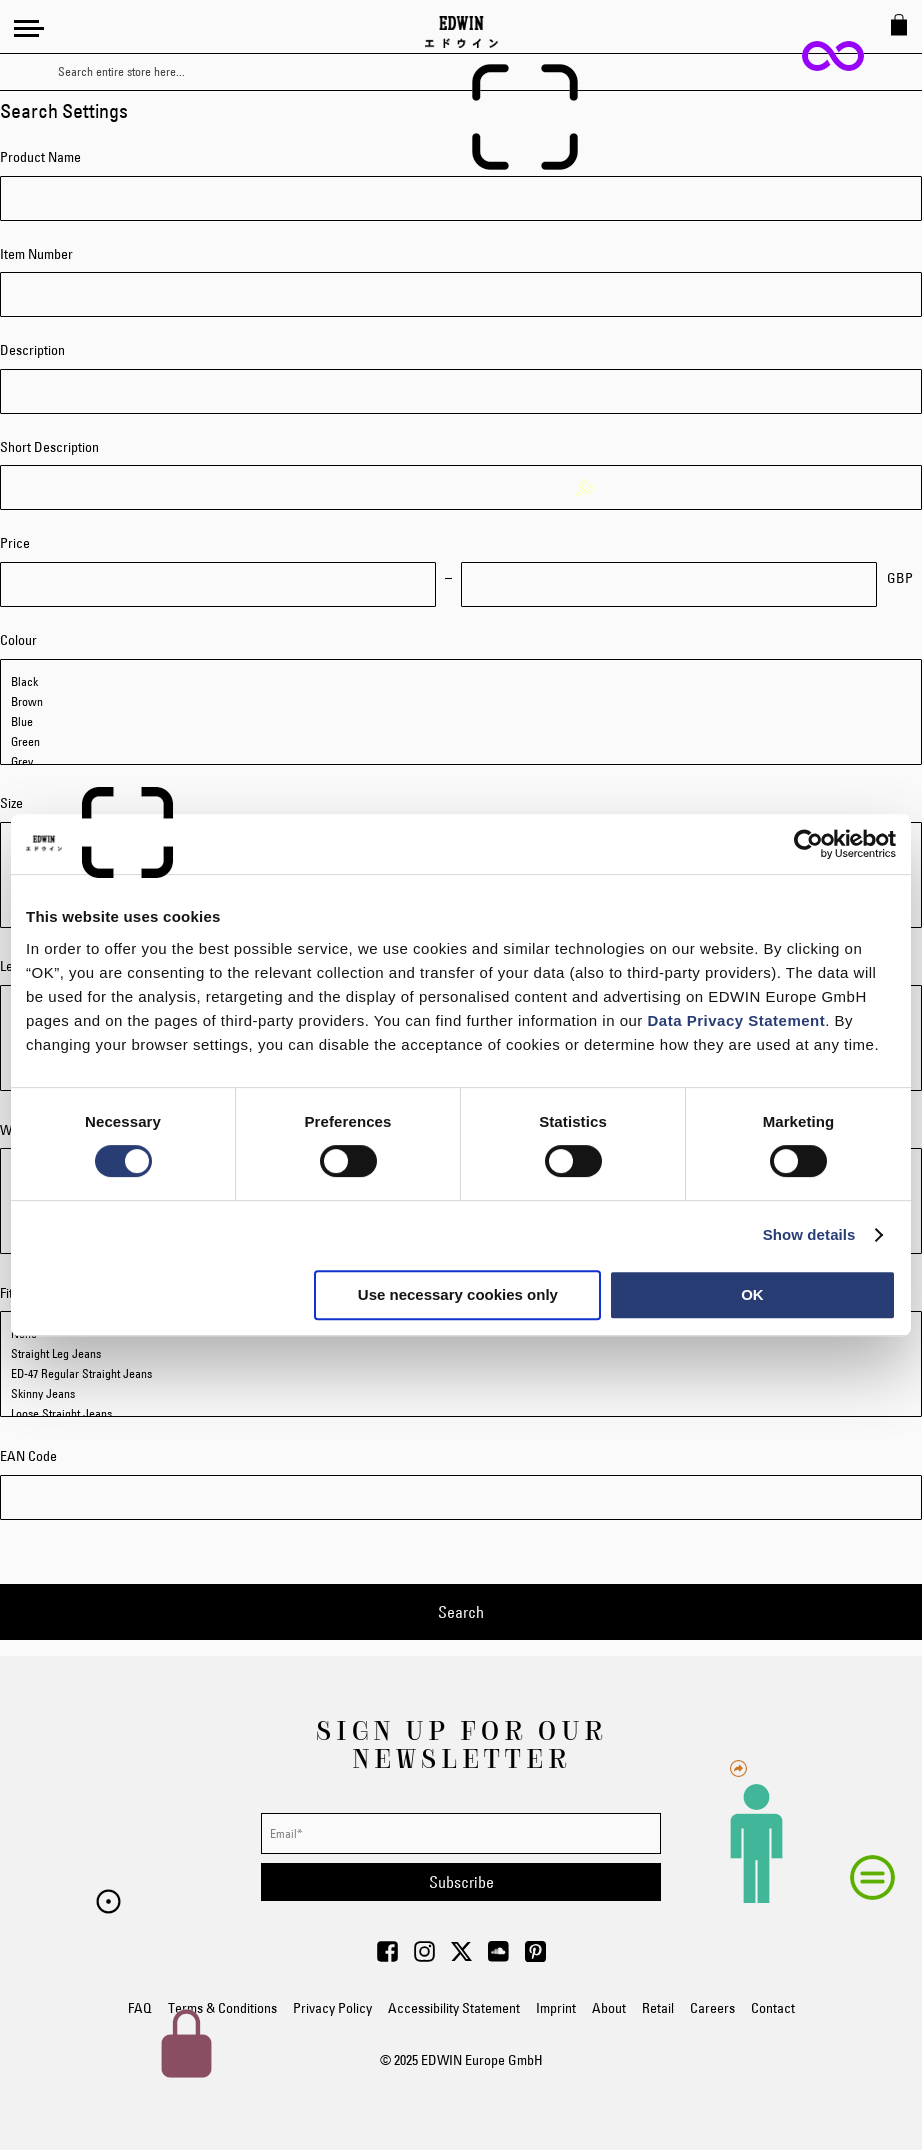 The image size is (922, 2150). Describe the element at coordinates (108, 1901) in the screenshot. I see `select or mark an item as active` at that location.